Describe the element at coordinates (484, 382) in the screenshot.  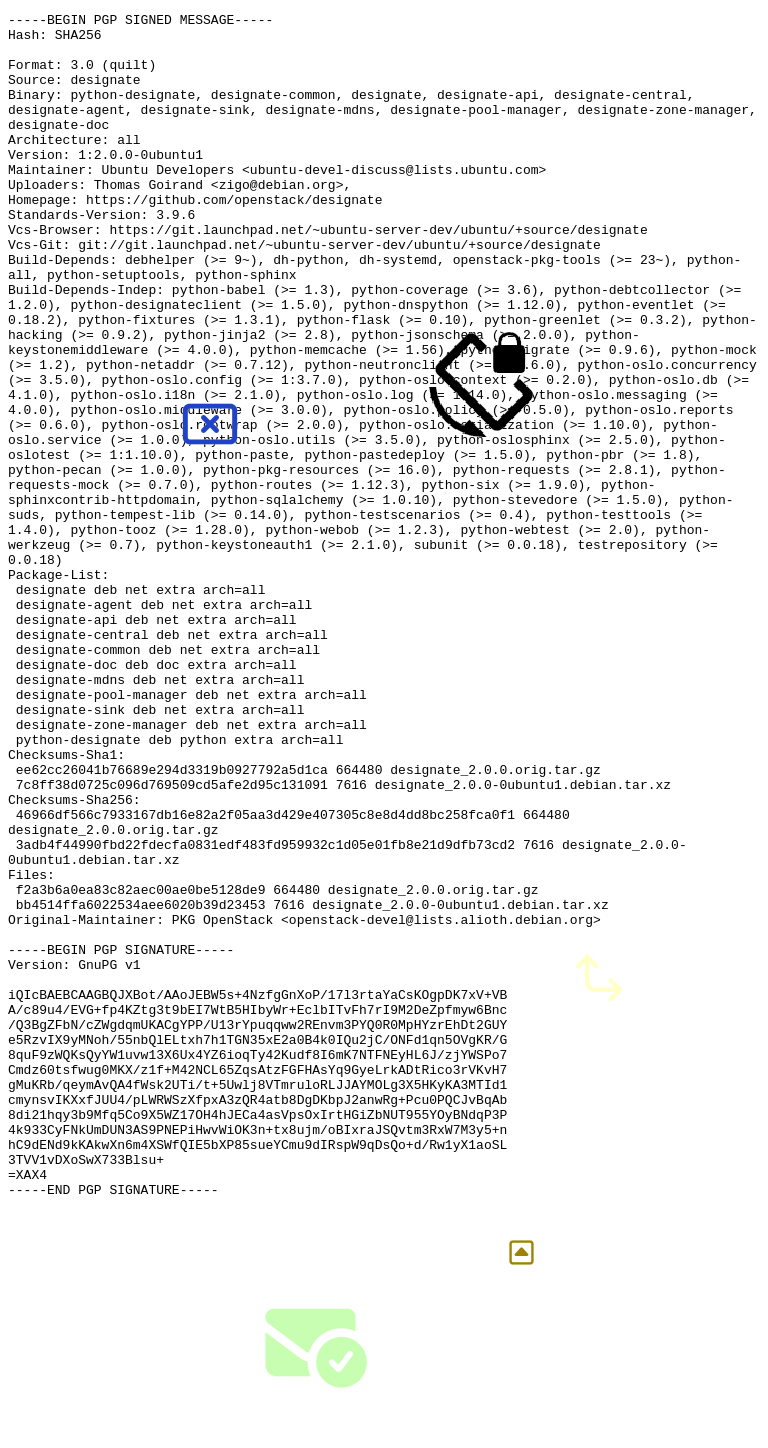
I see `screen rotation is locked` at that location.